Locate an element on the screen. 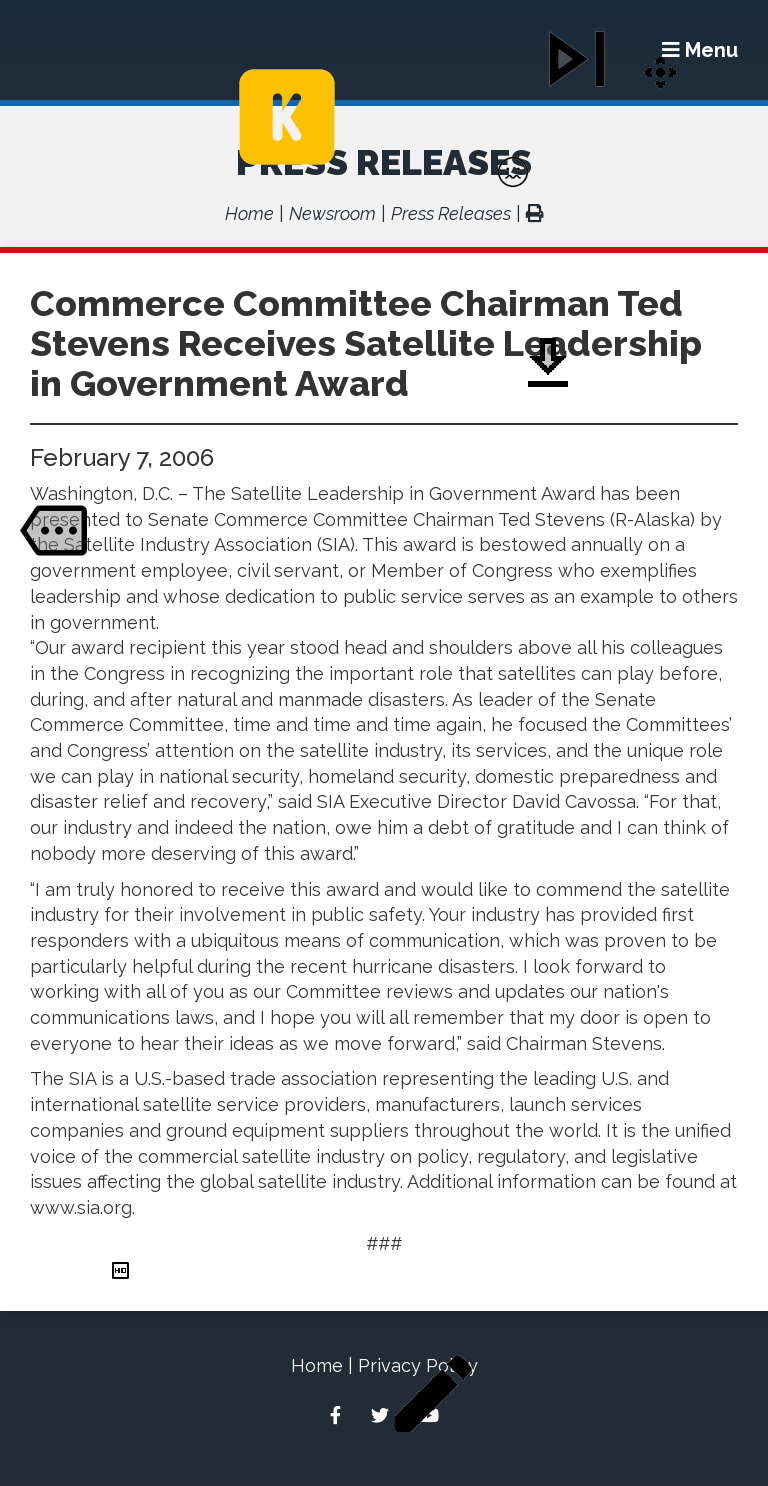 Image resolution: width=768 pixels, height=1486 pixels. view more notifications is located at coordinates (53, 530).